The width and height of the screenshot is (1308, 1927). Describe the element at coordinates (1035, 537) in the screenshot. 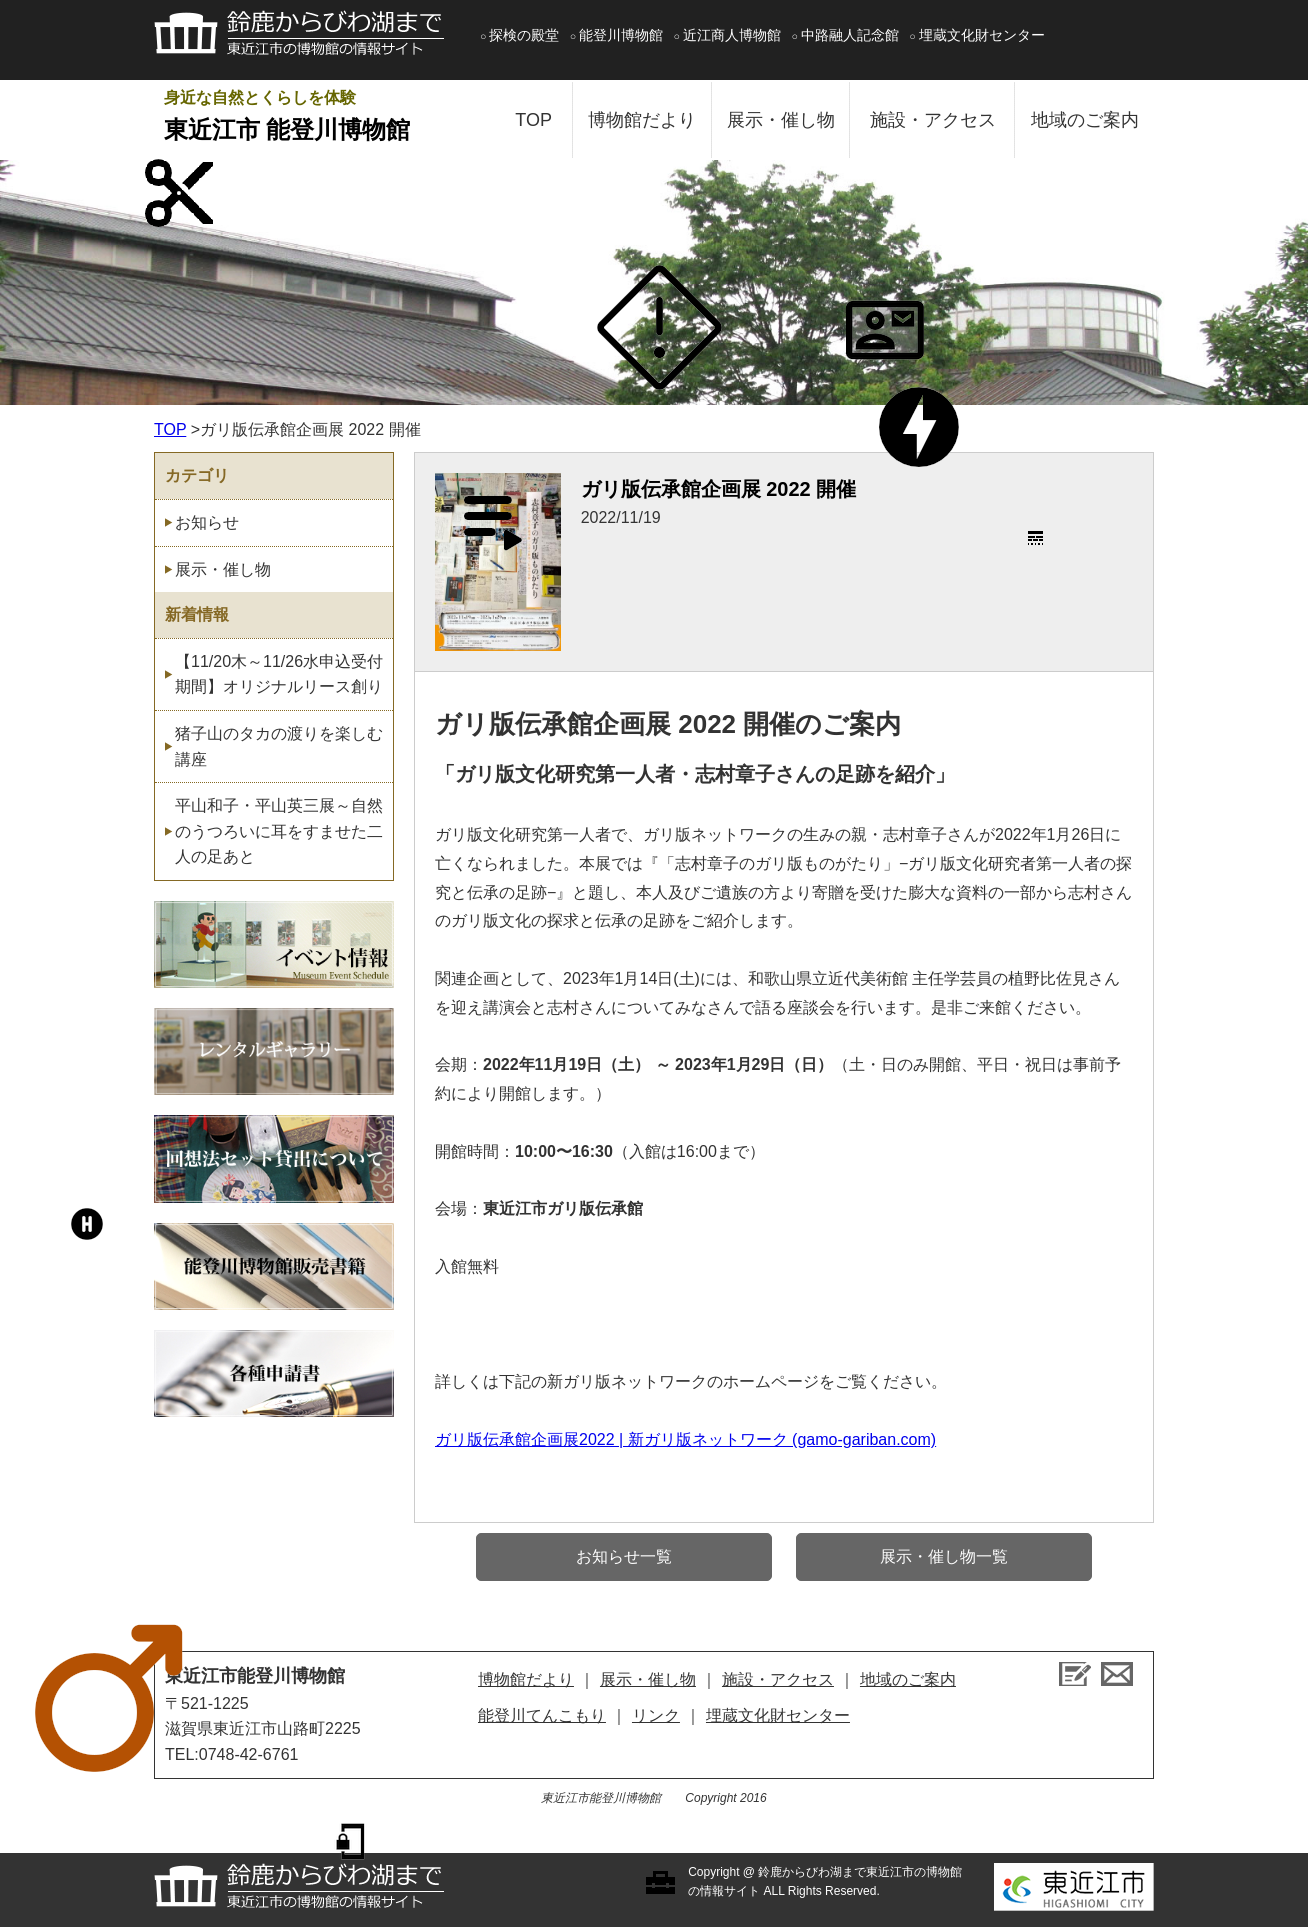

I see `change text line spacing or density` at that location.